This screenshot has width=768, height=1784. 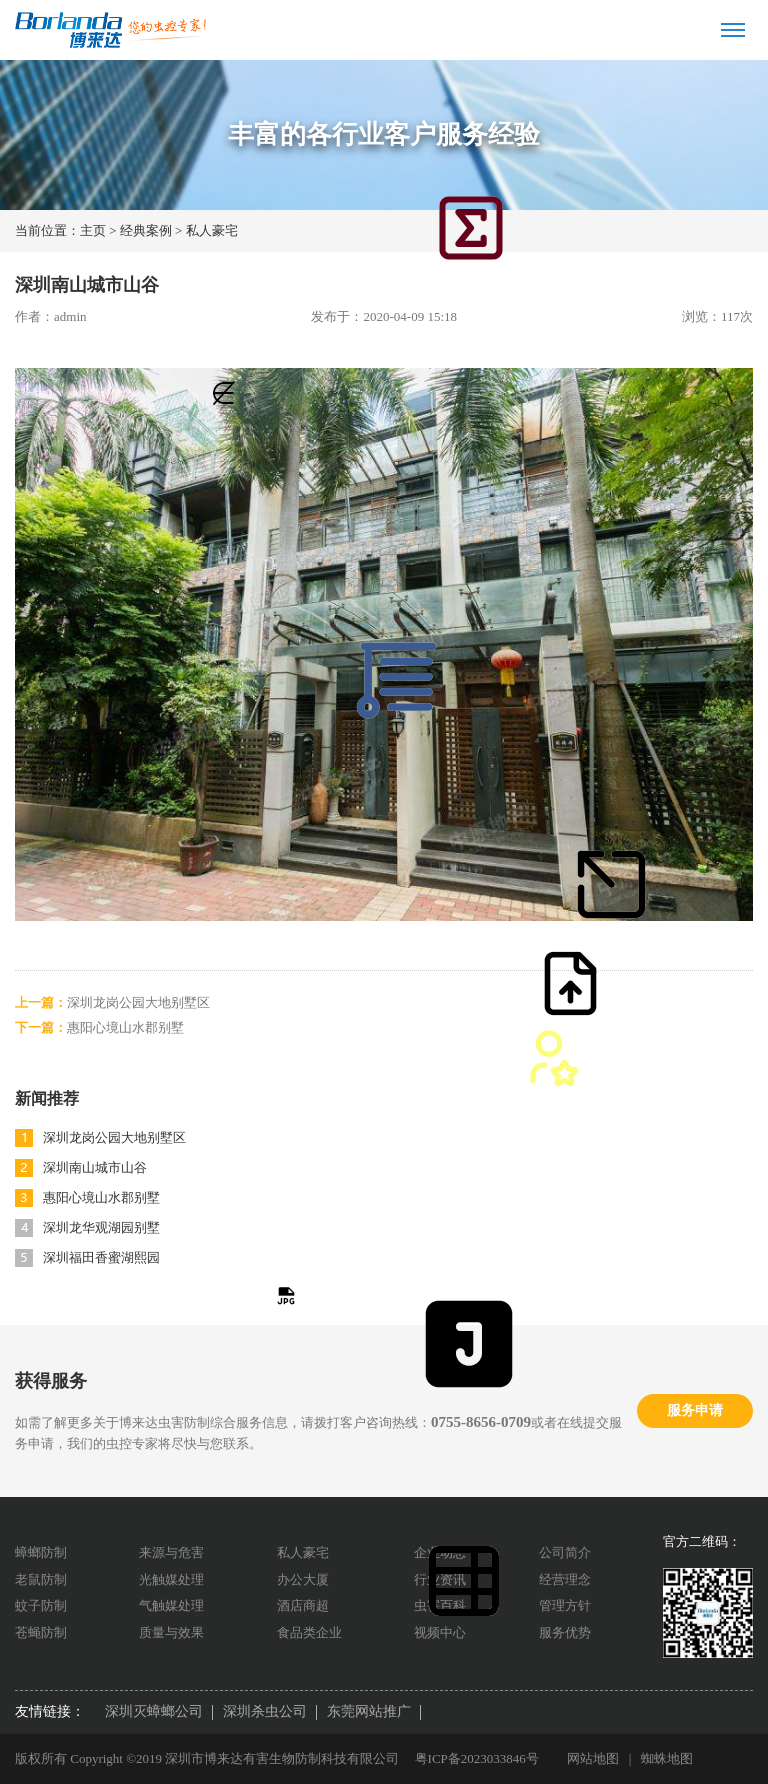 I want to click on access summation or mathematical functions, so click(x=471, y=228).